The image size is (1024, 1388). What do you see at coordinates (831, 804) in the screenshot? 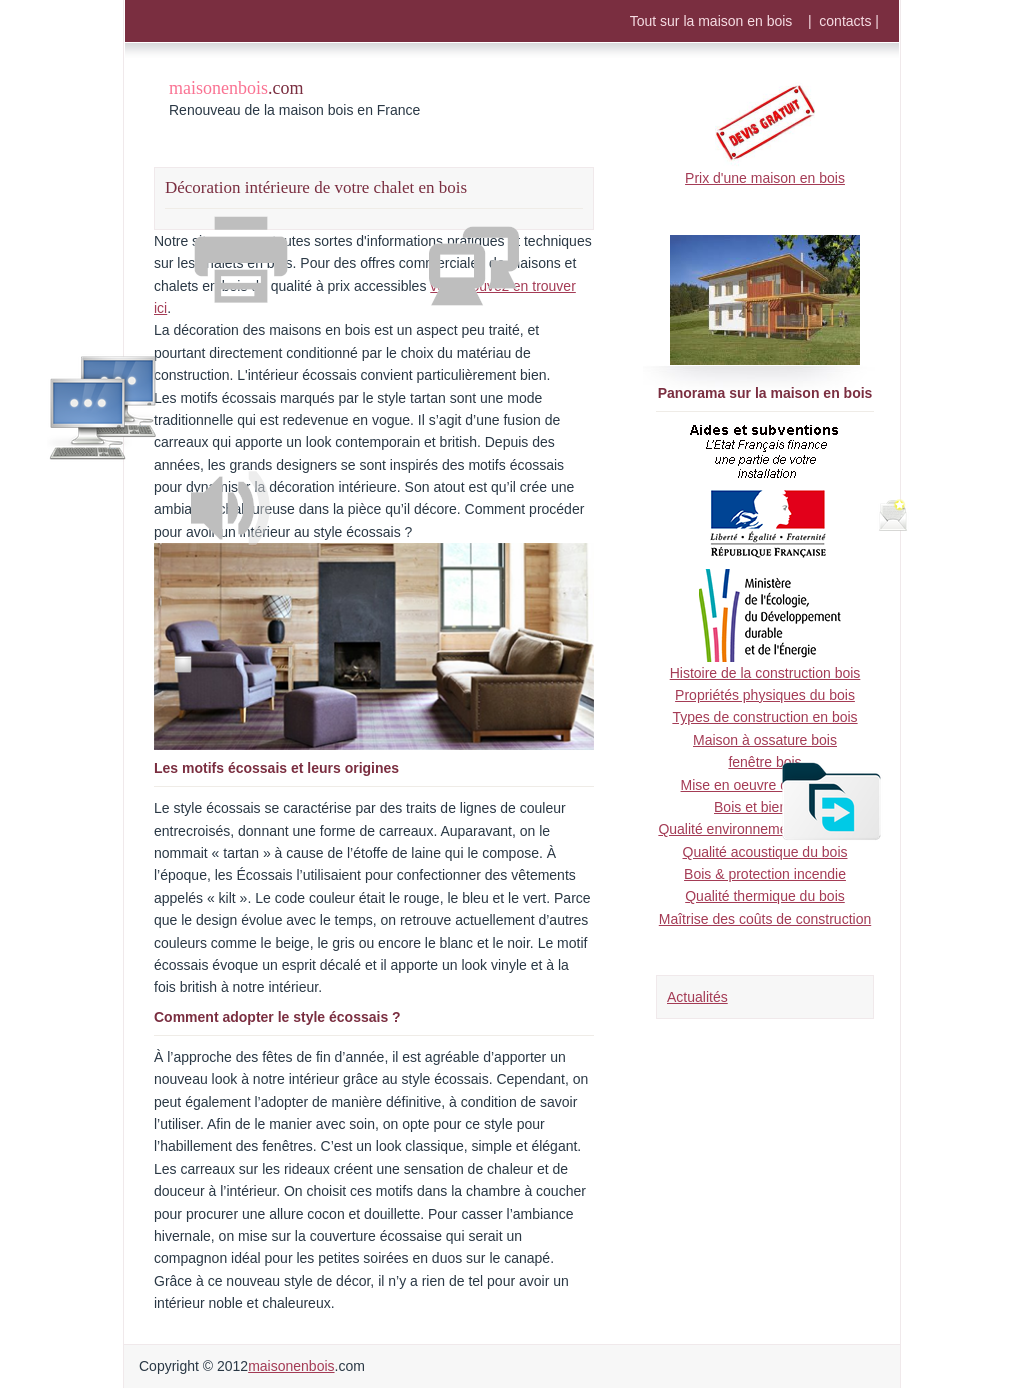
I see `open free download manager downloads folder` at bounding box center [831, 804].